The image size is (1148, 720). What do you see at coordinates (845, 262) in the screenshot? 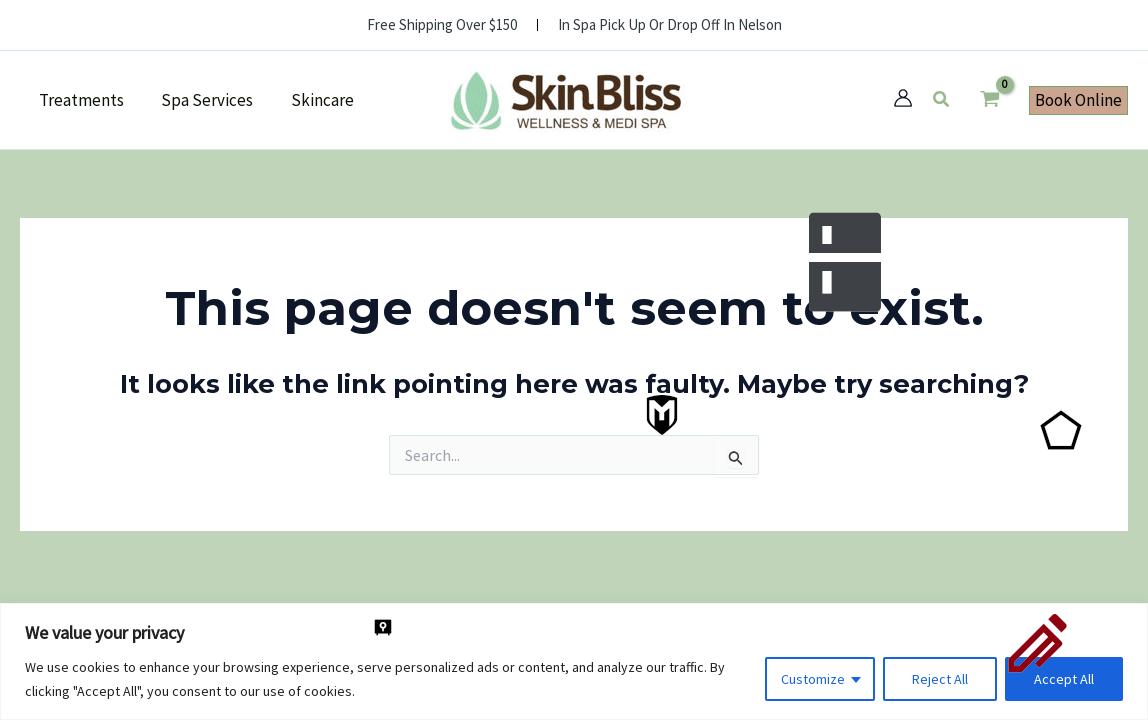
I see `access smart fridge controls` at bounding box center [845, 262].